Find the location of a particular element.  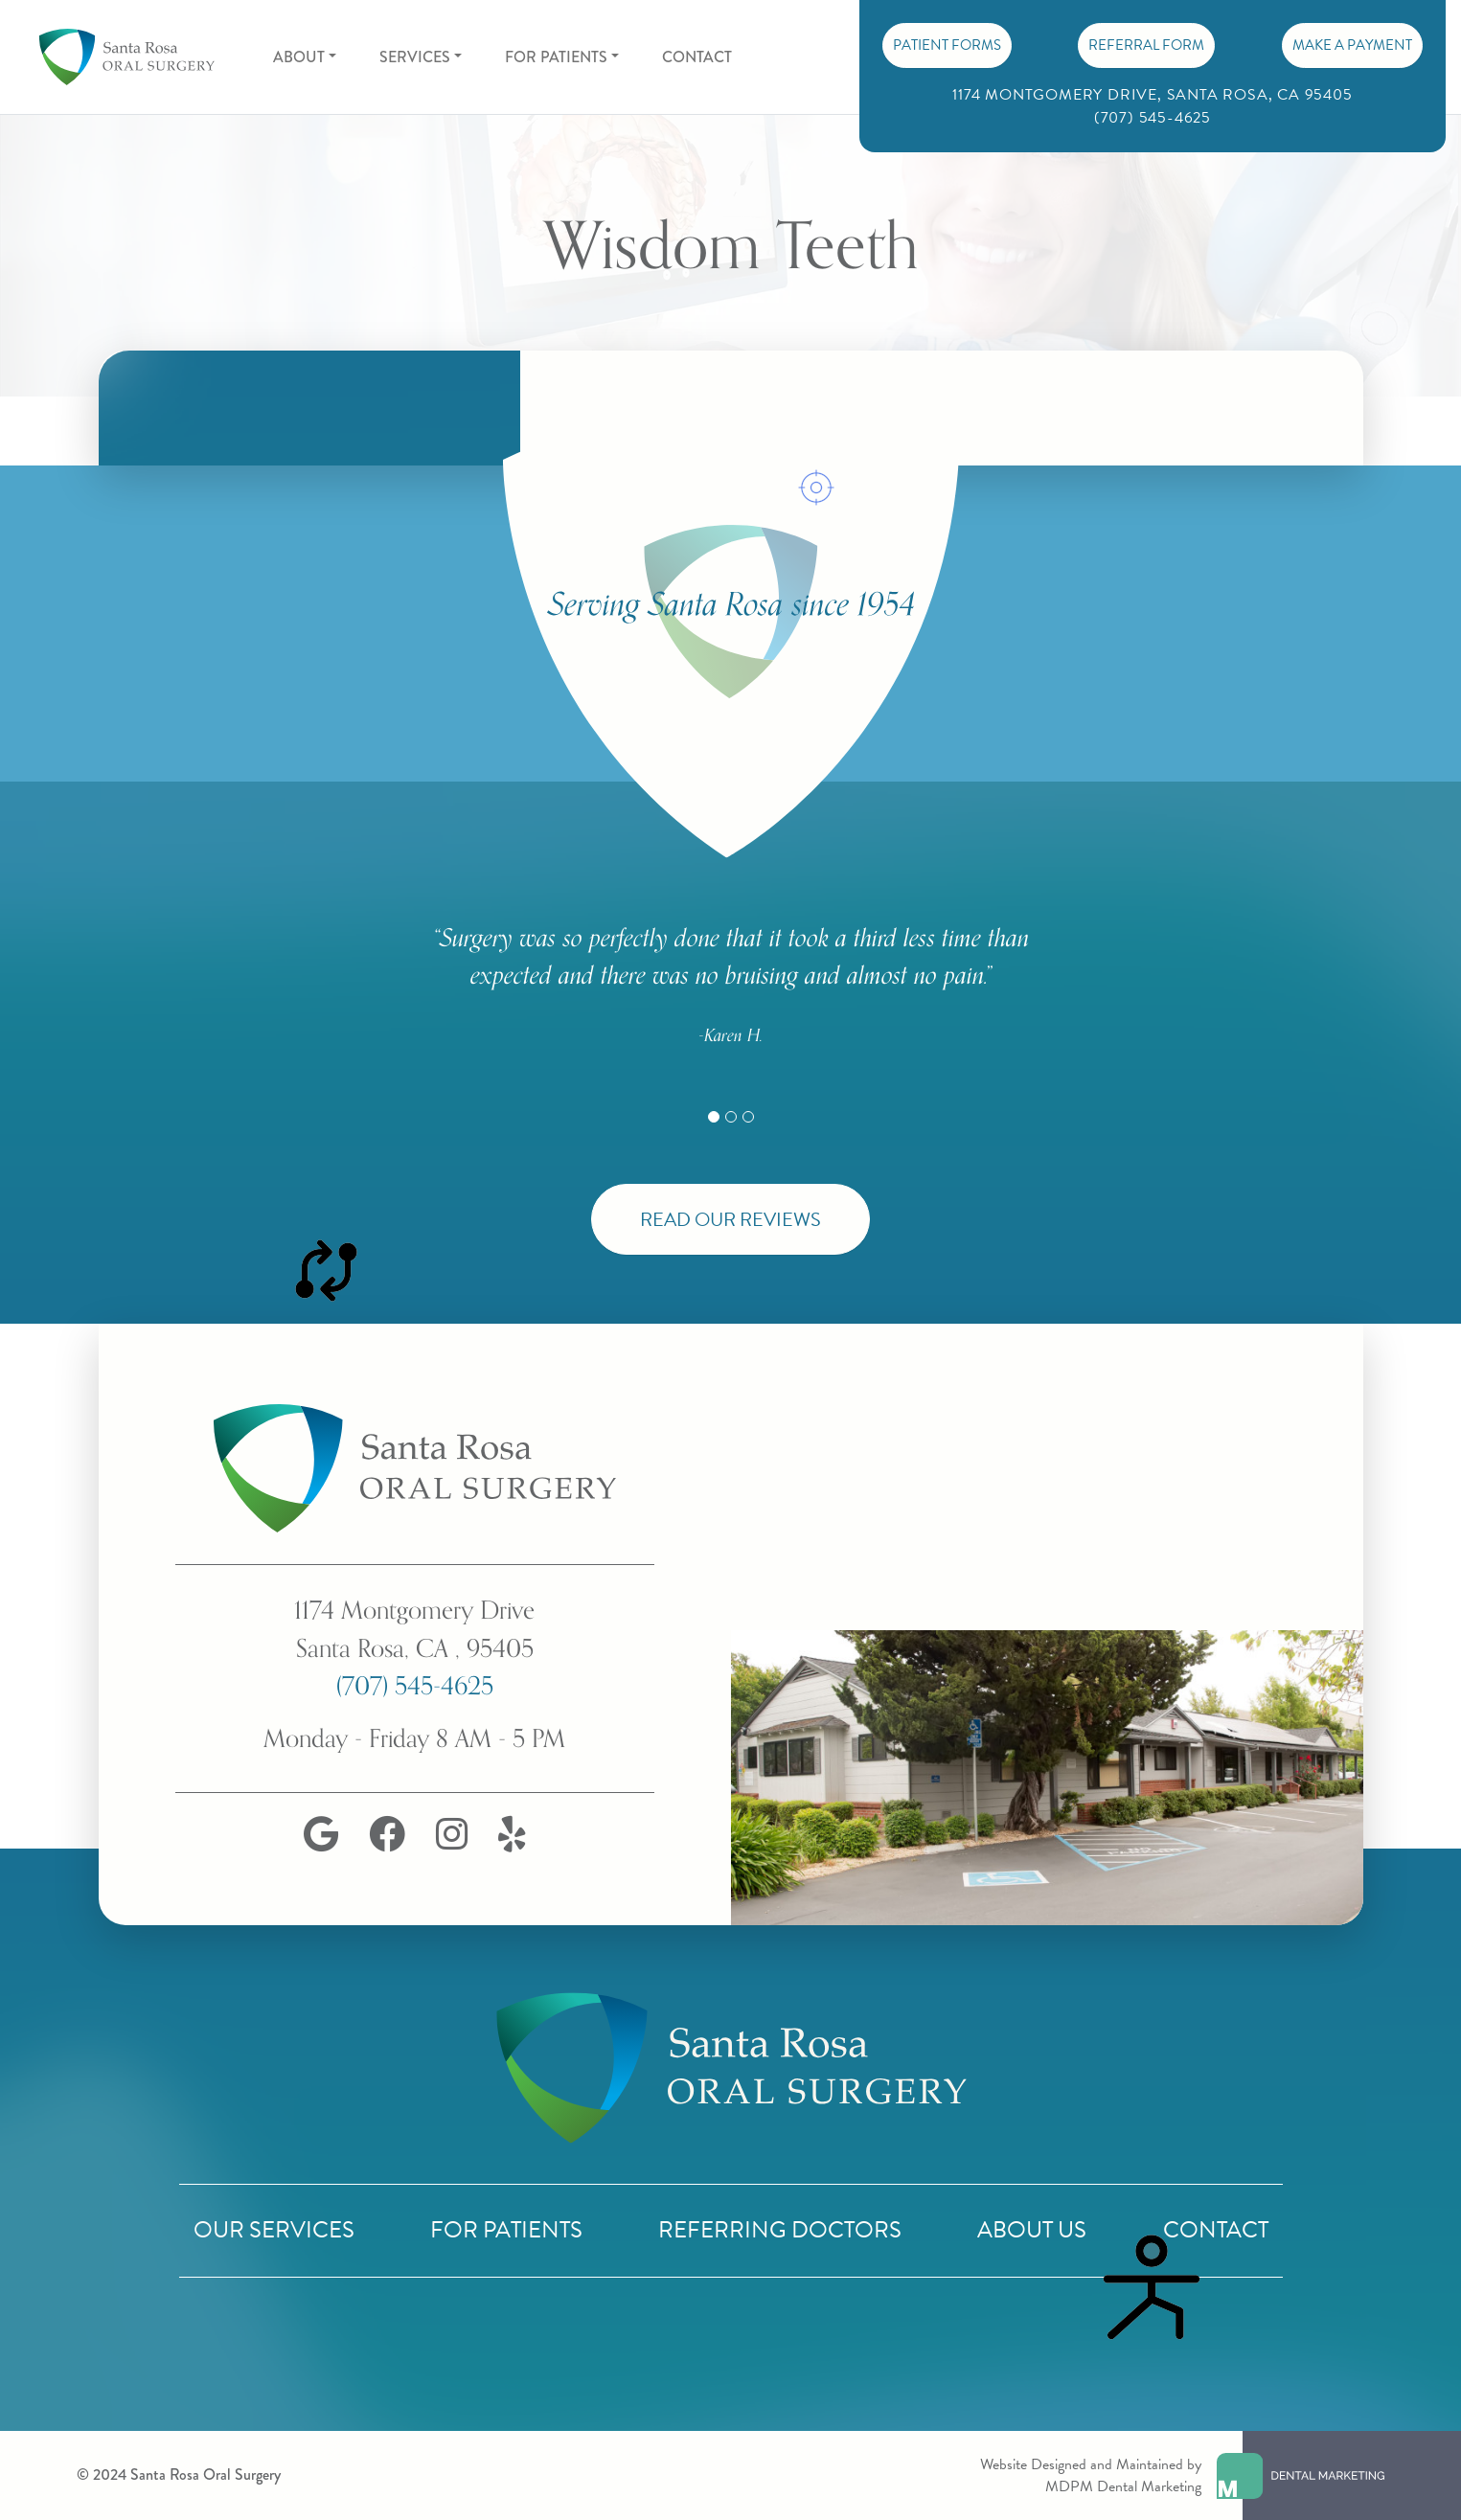

swap or exchange items is located at coordinates (326, 1270).